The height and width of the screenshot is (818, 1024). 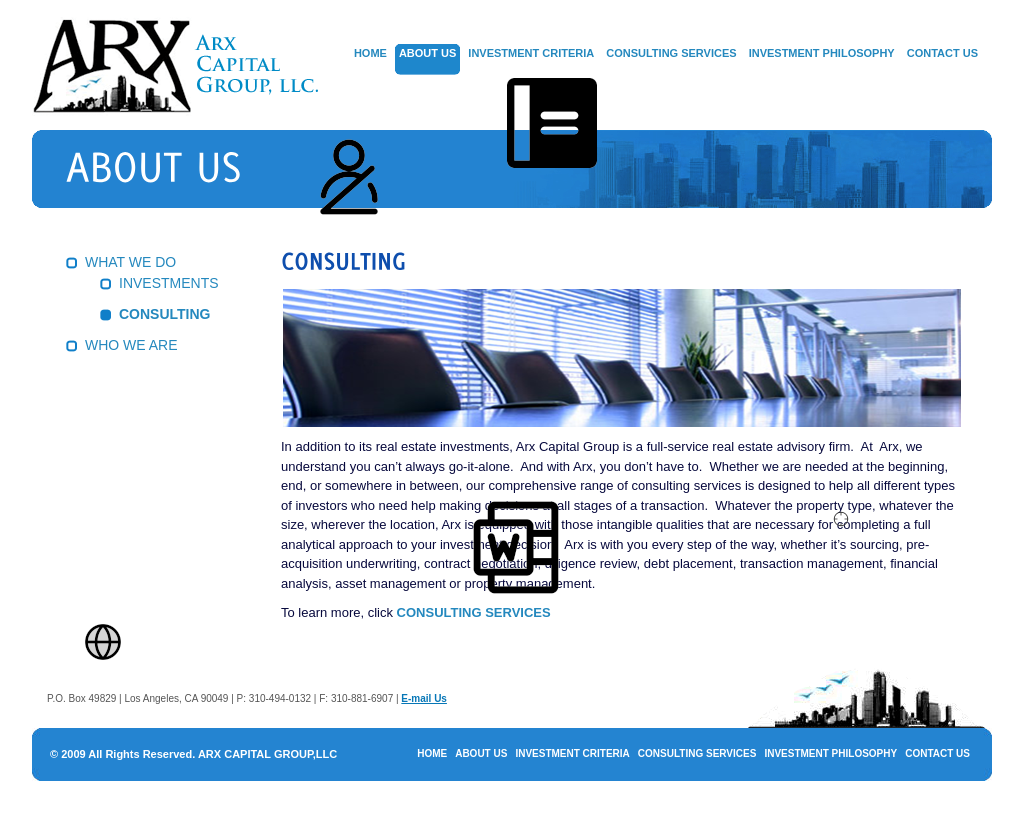 I want to click on center map on current location, so click(x=841, y=519).